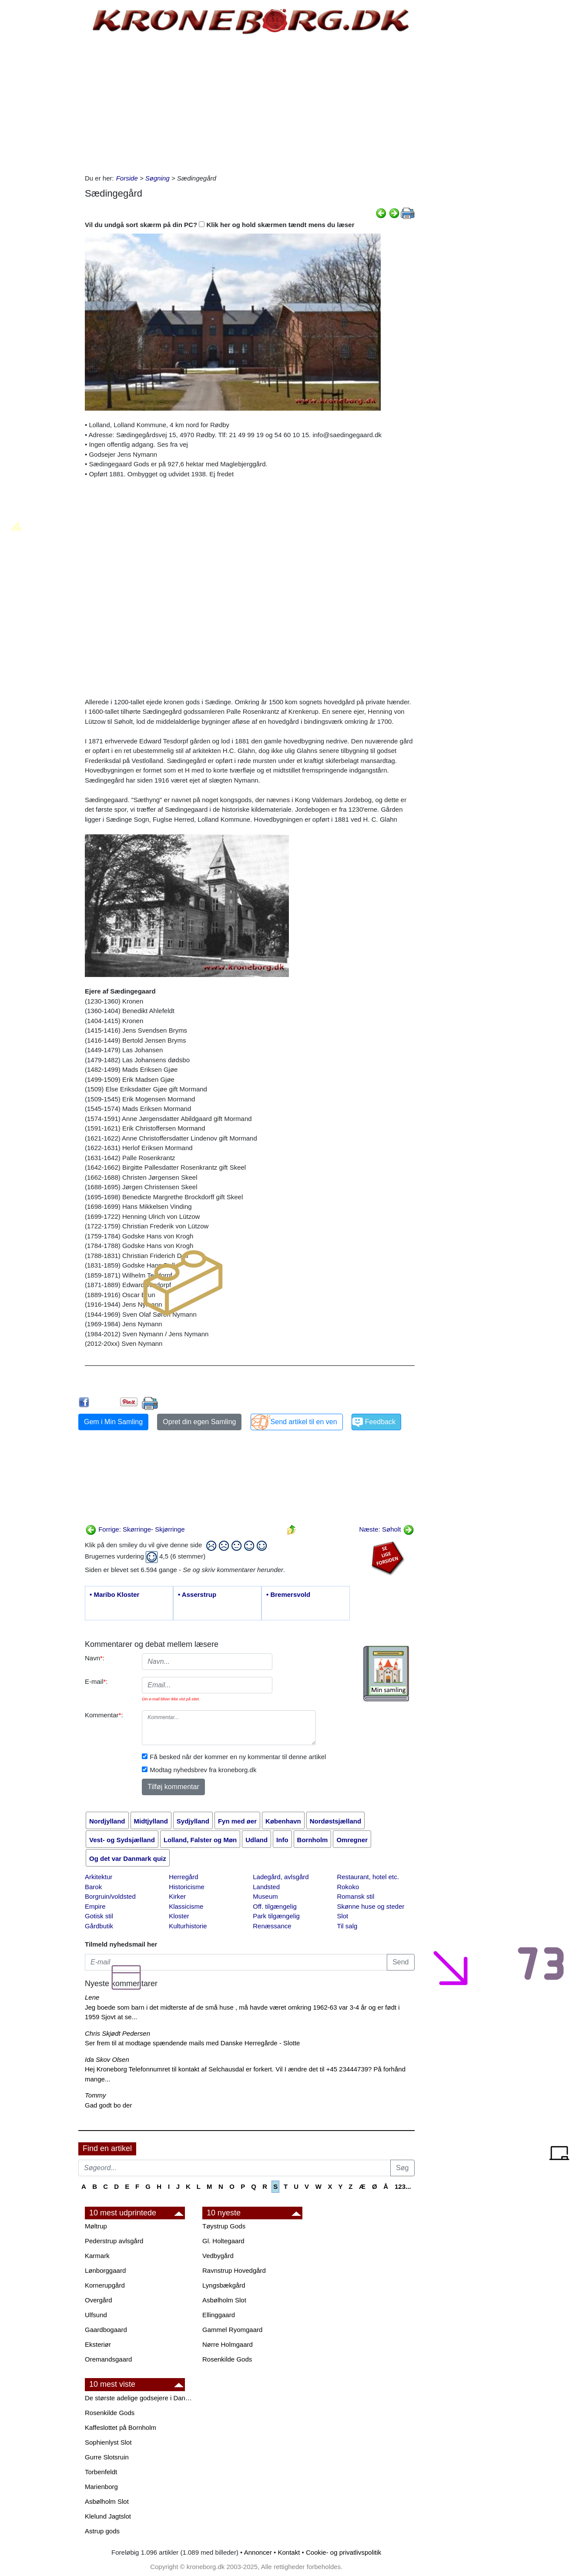 The width and height of the screenshot is (583, 2576). I want to click on access whiteboard or presentation mode, so click(559, 2153).